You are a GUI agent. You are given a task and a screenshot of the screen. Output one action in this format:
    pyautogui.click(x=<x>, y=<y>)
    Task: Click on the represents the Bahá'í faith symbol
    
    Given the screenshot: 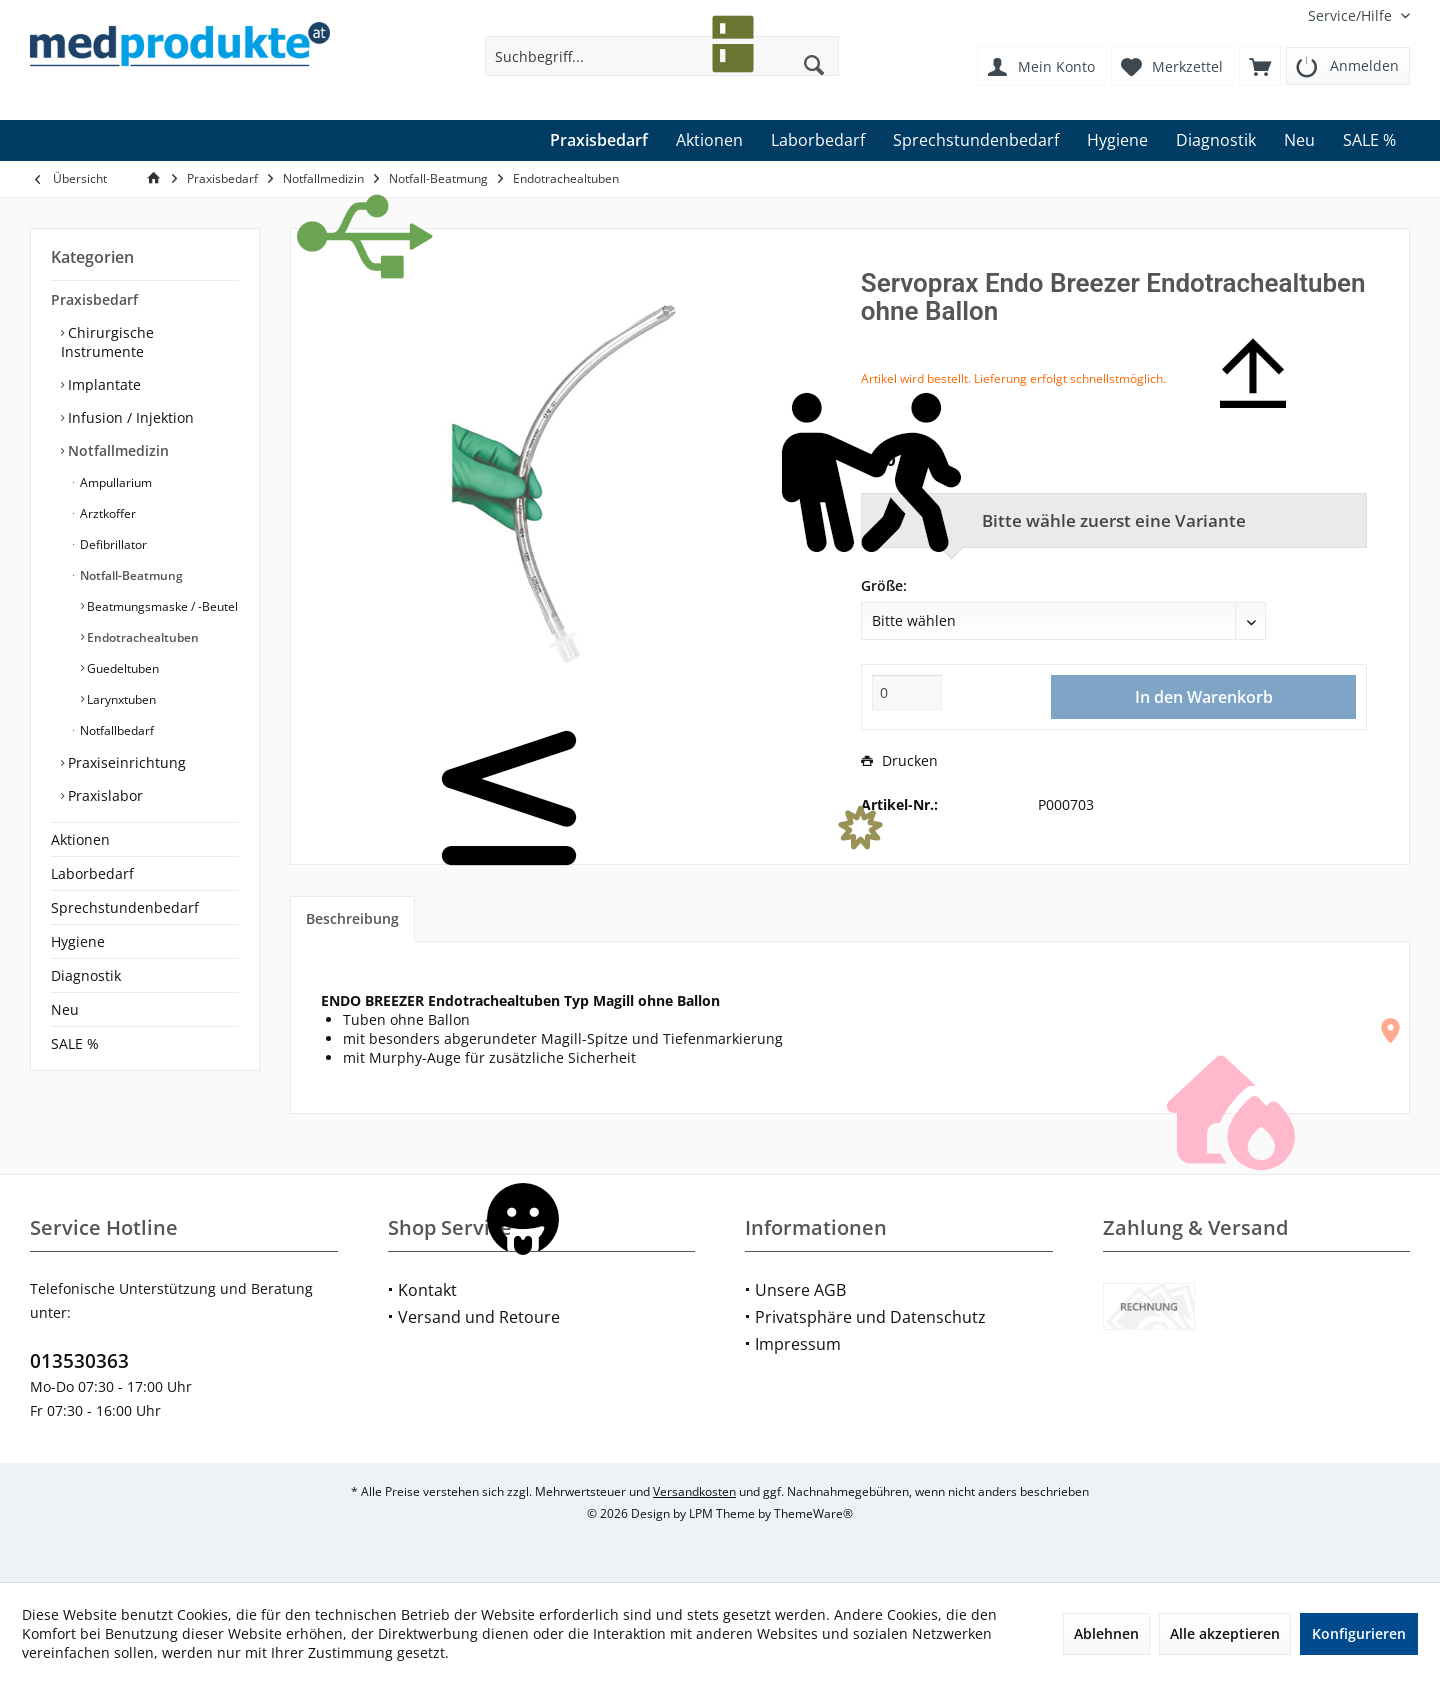 What is the action you would take?
    pyautogui.click(x=860, y=827)
    